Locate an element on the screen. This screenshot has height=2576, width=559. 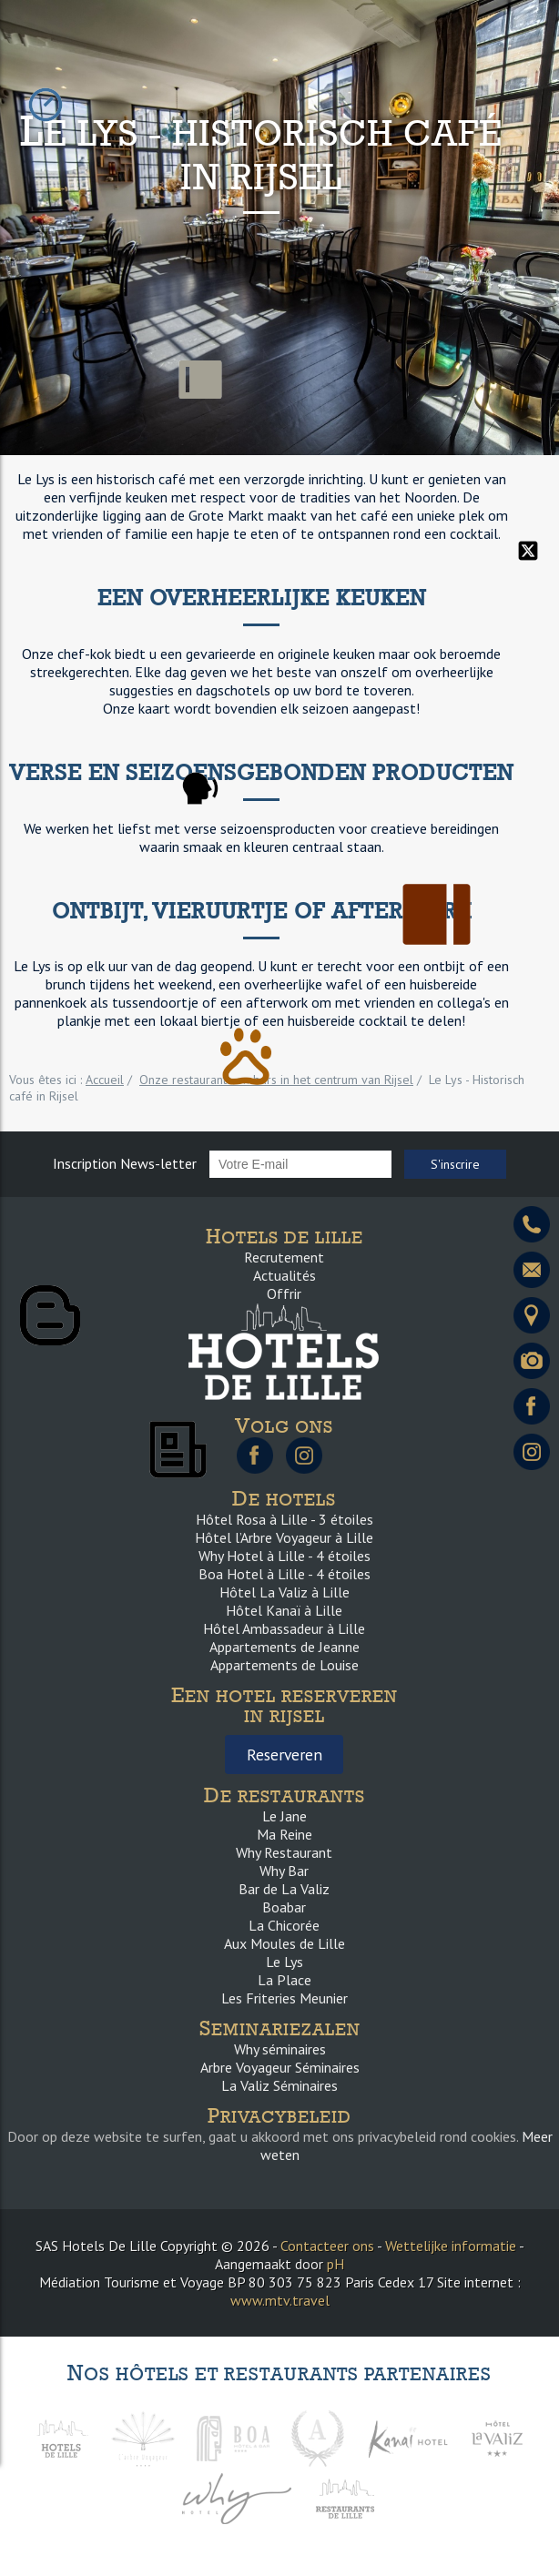
open X (formerly Twitter) app is located at coordinates (528, 551).